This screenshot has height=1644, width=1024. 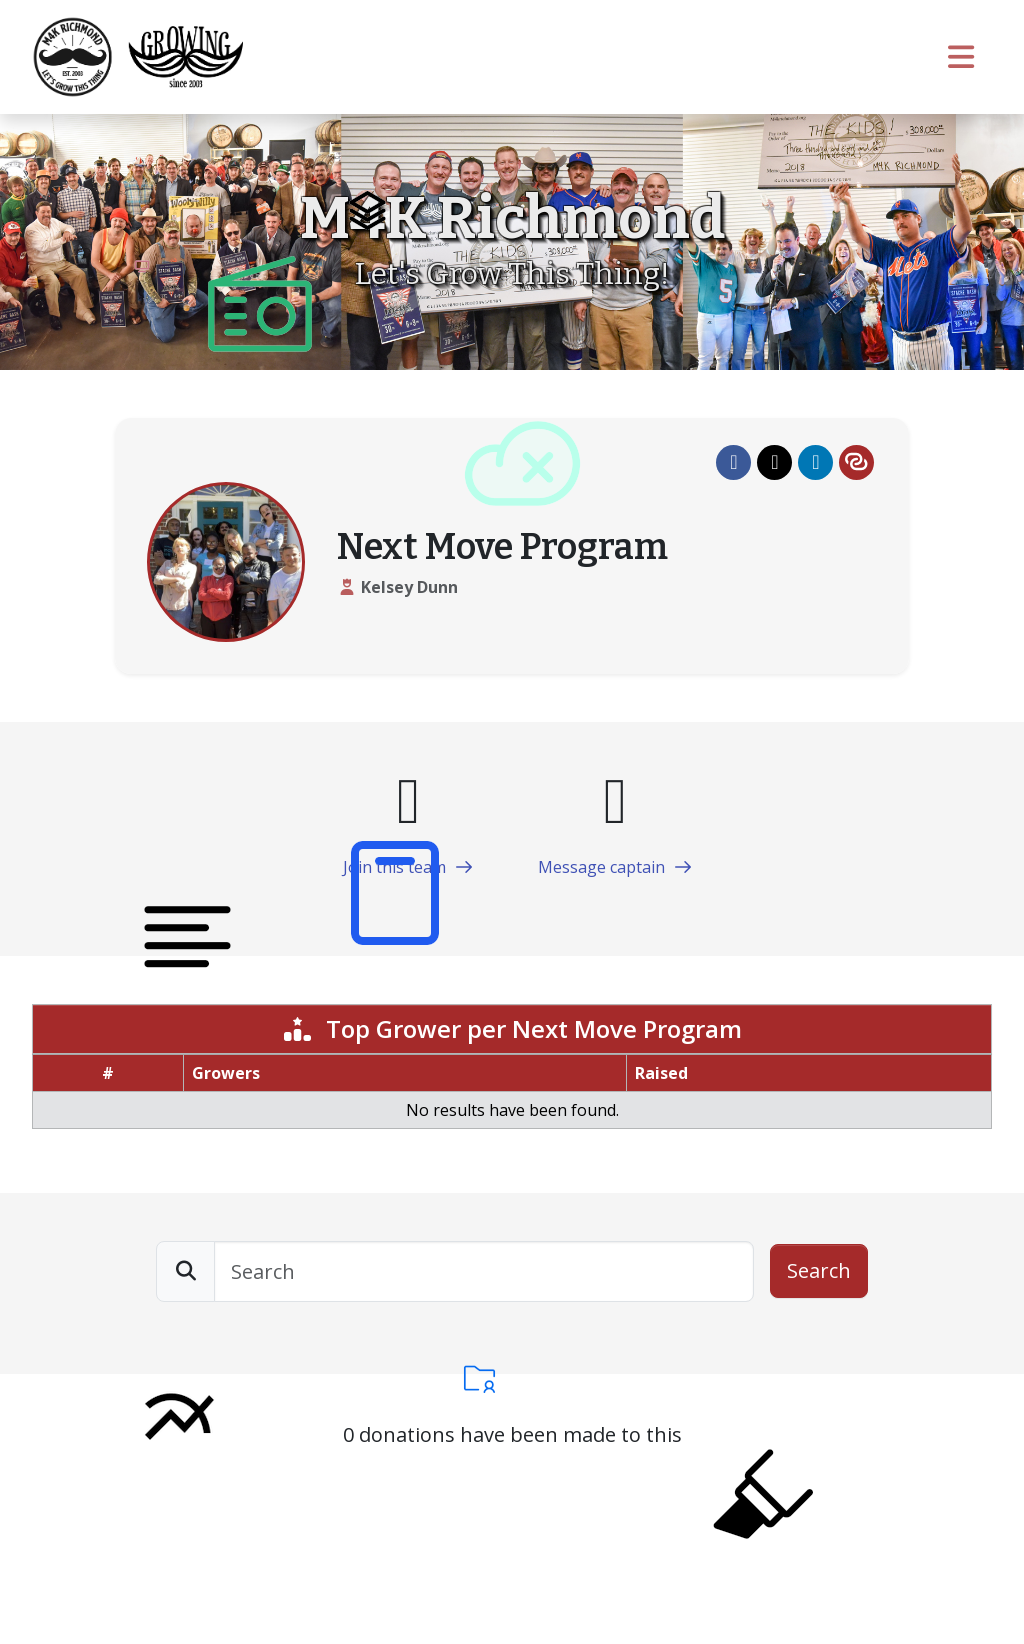 What do you see at coordinates (179, 1417) in the screenshot?
I see `view multi-series data trends` at bounding box center [179, 1417].